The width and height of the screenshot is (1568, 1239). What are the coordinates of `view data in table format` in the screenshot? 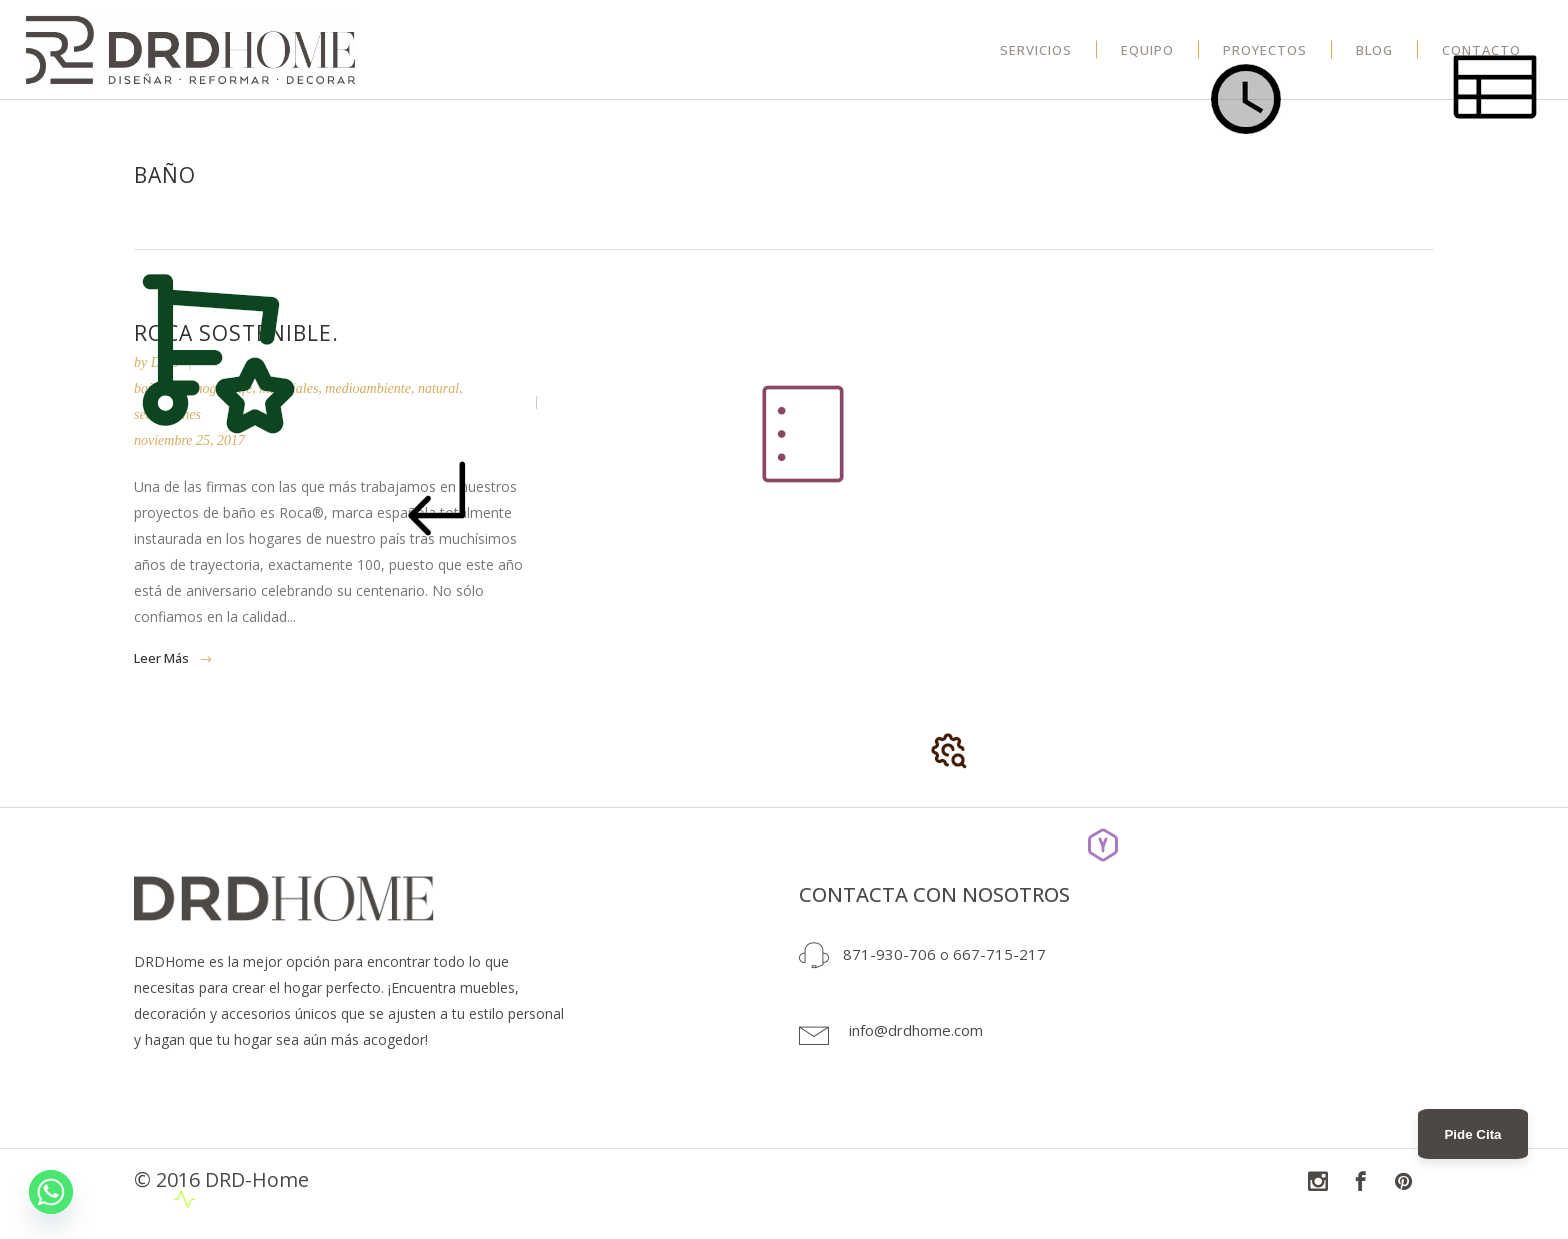 It's located at (1495, 87).